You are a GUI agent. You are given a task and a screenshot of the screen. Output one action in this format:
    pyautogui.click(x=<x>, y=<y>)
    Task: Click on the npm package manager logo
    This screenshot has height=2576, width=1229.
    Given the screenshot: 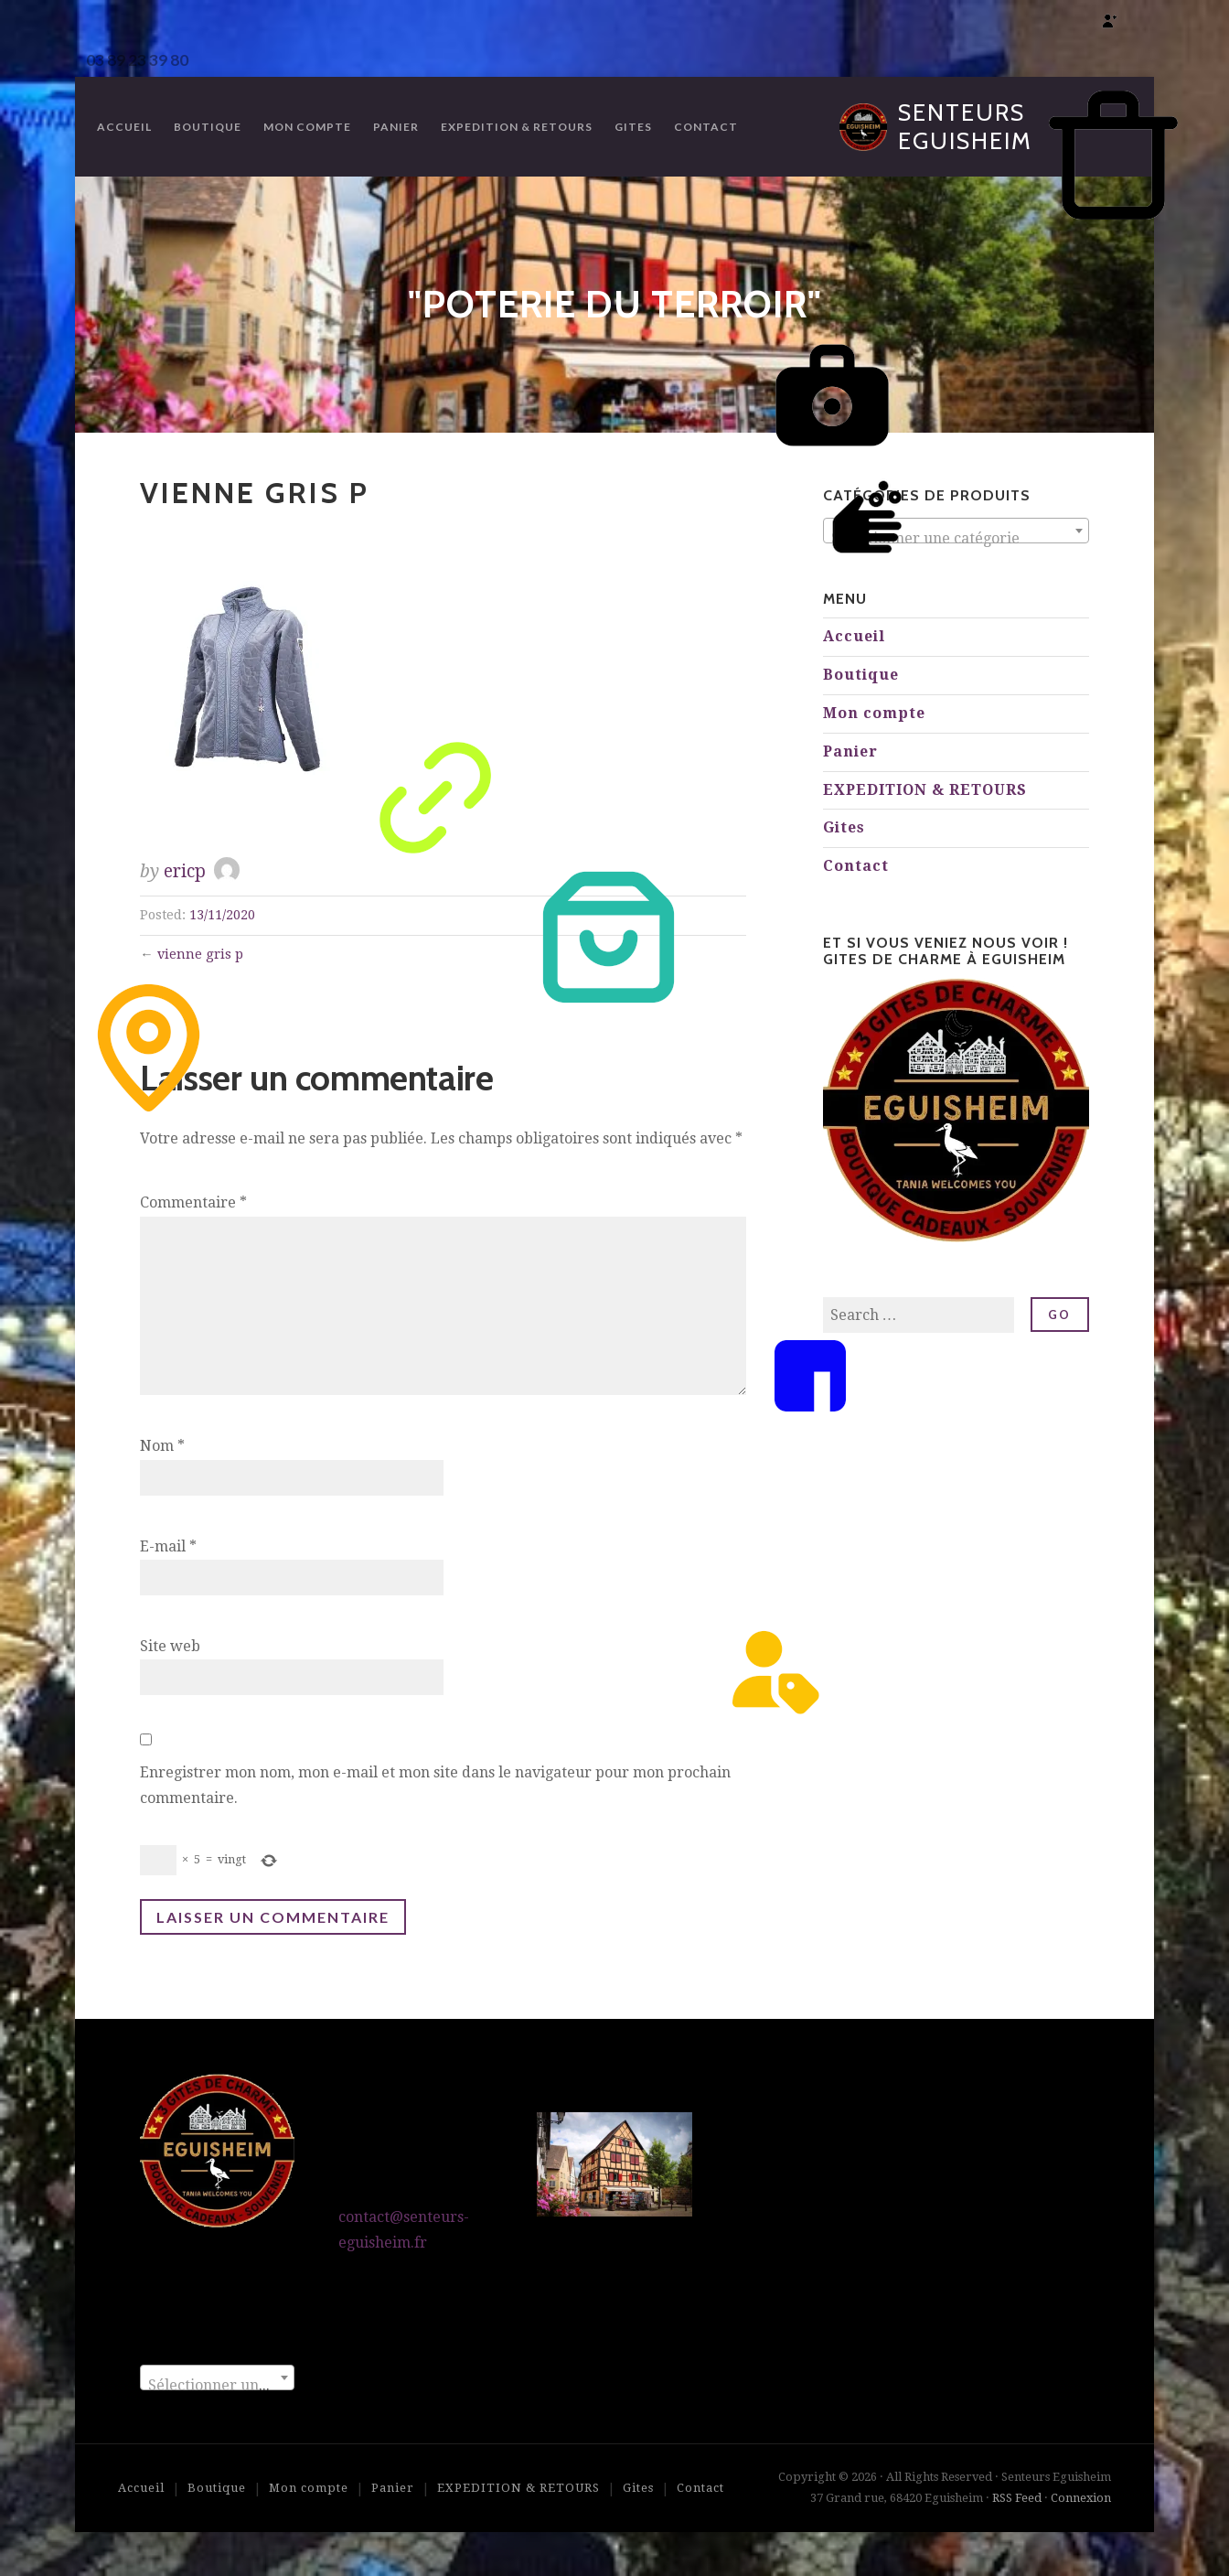 What is the action you would take?
    pyautogui.click(x=810, y=1376)
    